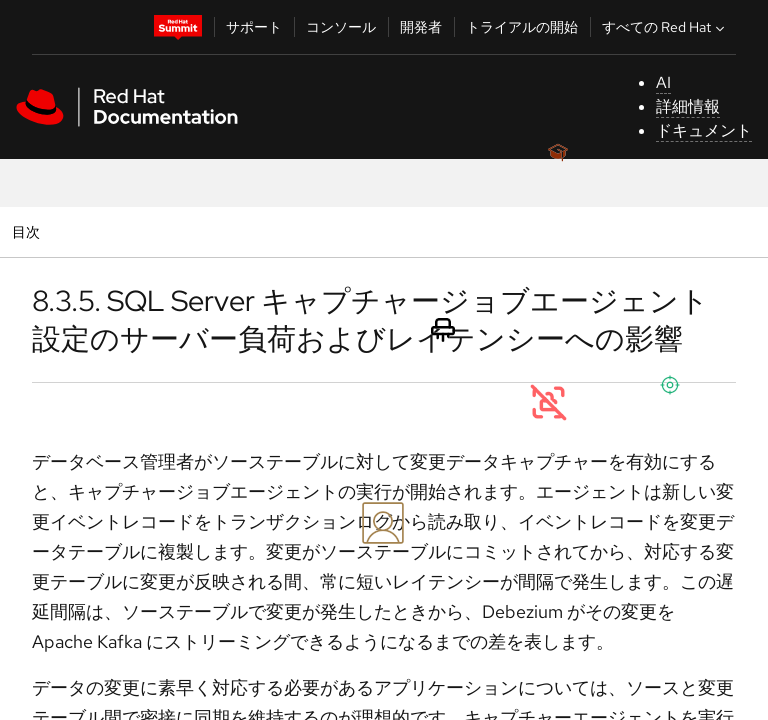 The width and height of the screenshot is (768, 720). I want to click on shred or permanently delete a document, so click(443, 330).